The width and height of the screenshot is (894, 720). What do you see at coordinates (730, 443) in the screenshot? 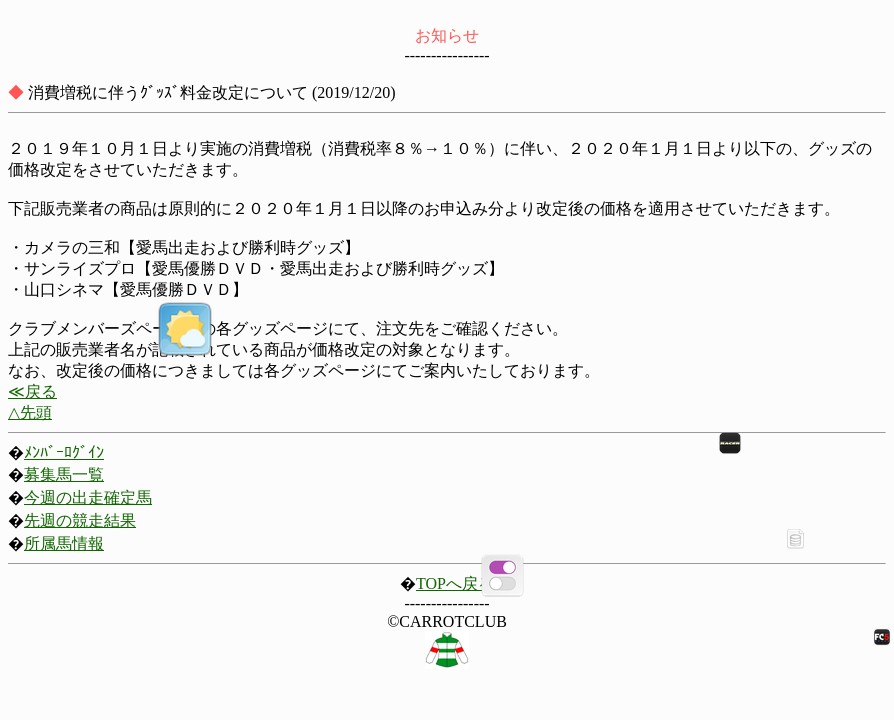
I see `launch star wars: episode i racer game` at bounding box center [730, 443].